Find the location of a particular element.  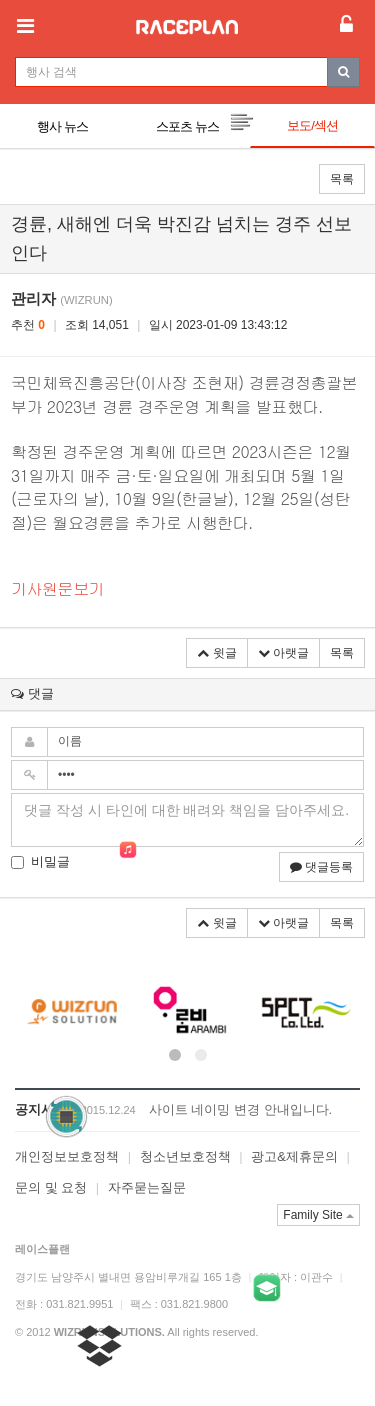

access education app settings is located at coordinates (267, 1288).